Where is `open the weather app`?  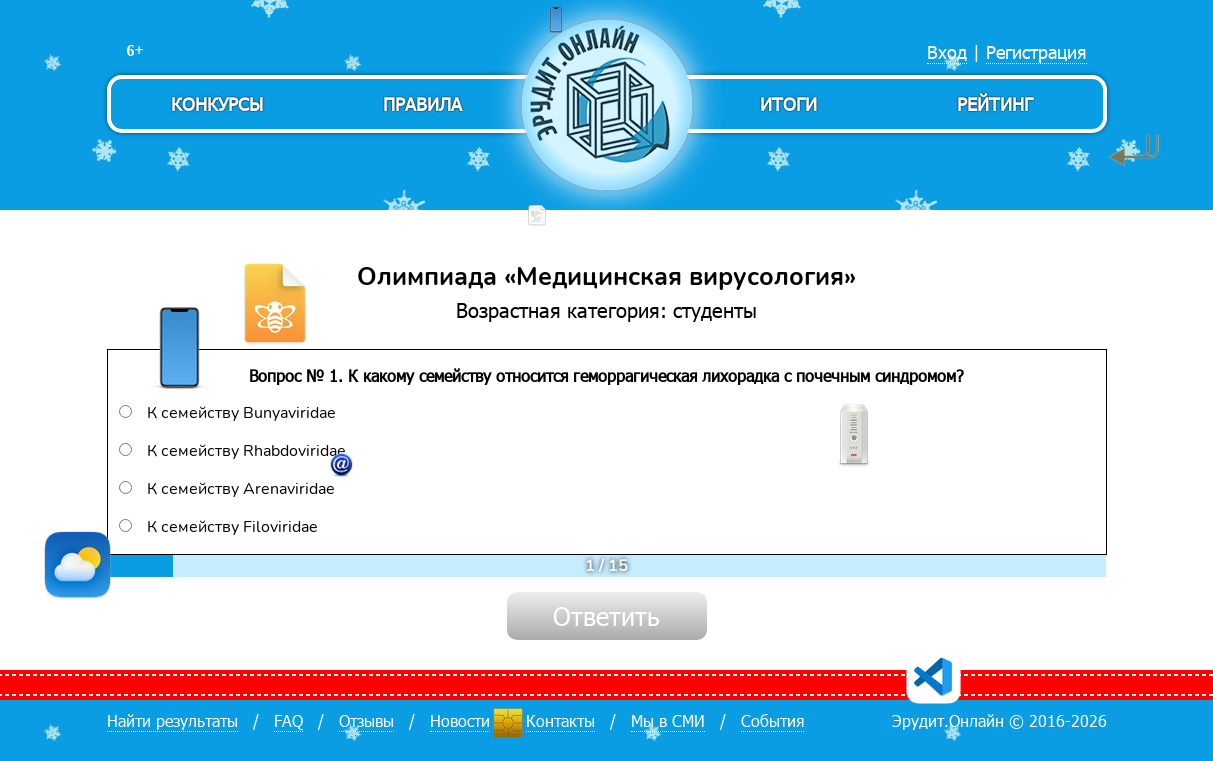 open the weather app is located at coordinates (77, 564).